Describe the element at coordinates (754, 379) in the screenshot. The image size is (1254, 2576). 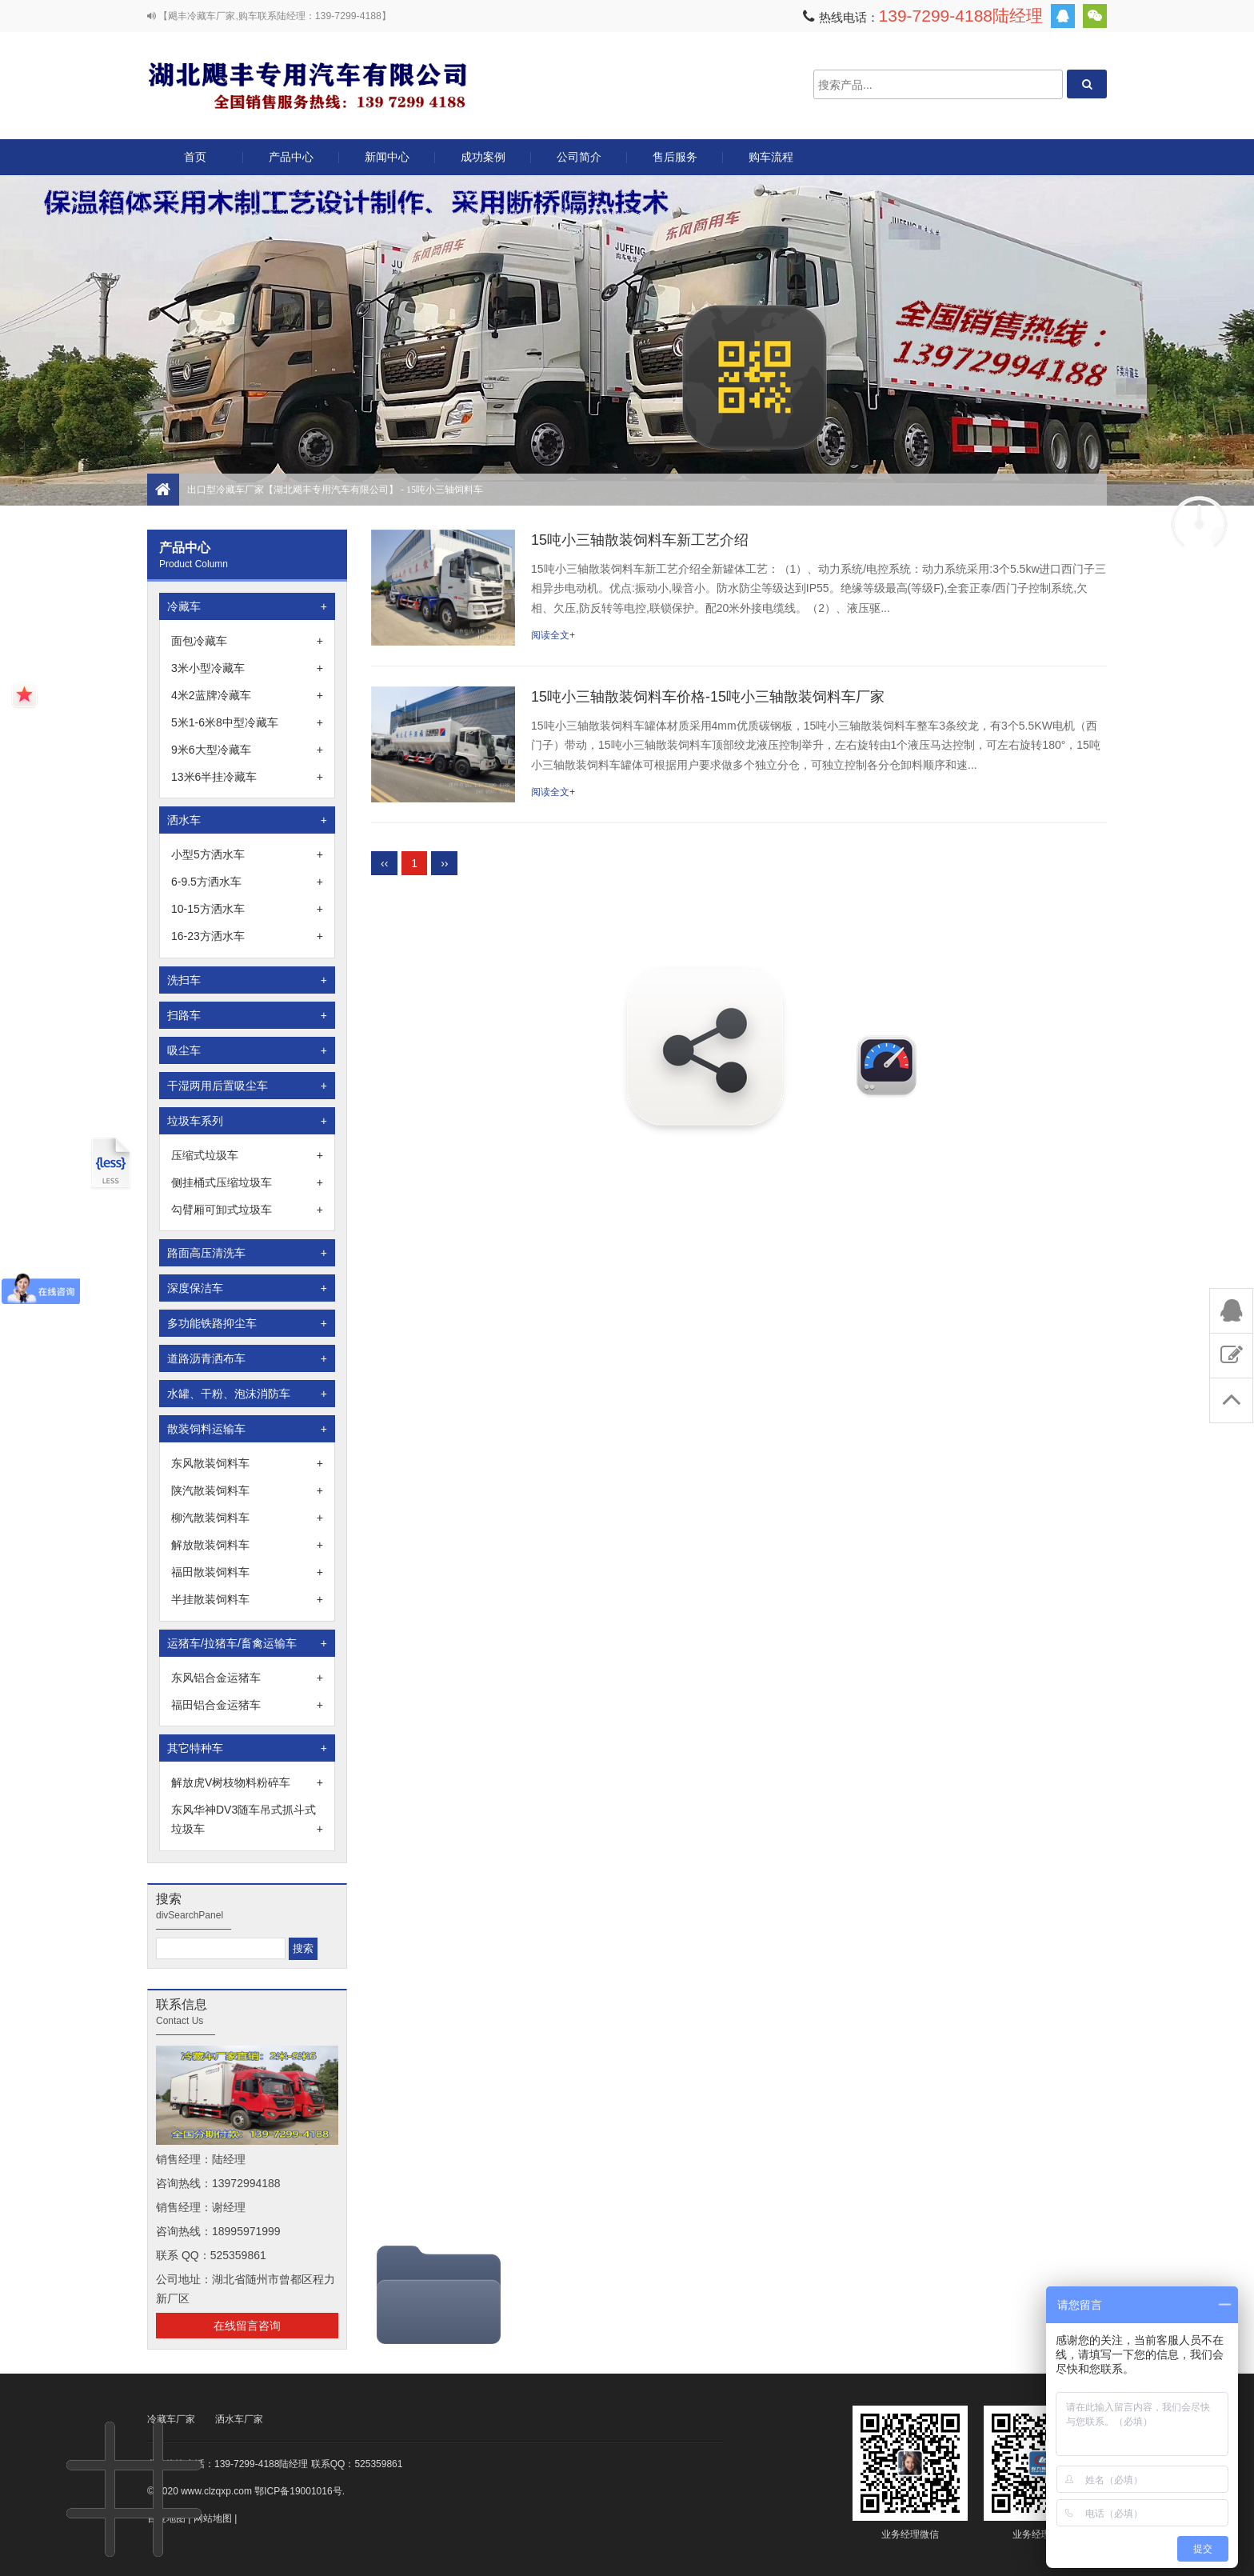
I see `configure web browser identification settings` at that location.